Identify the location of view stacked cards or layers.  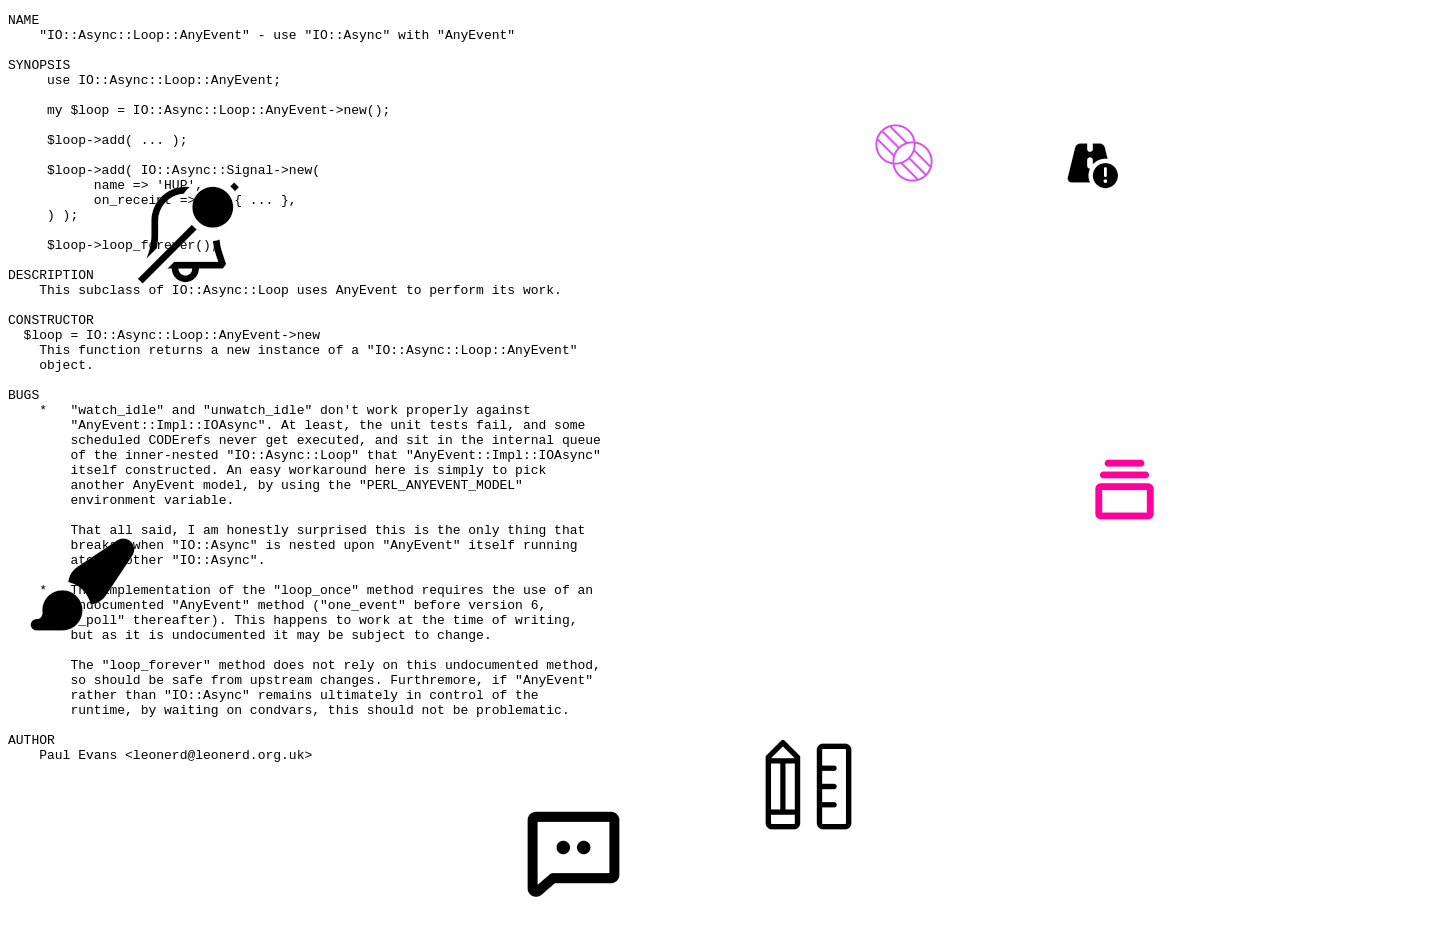
(1124, 492).